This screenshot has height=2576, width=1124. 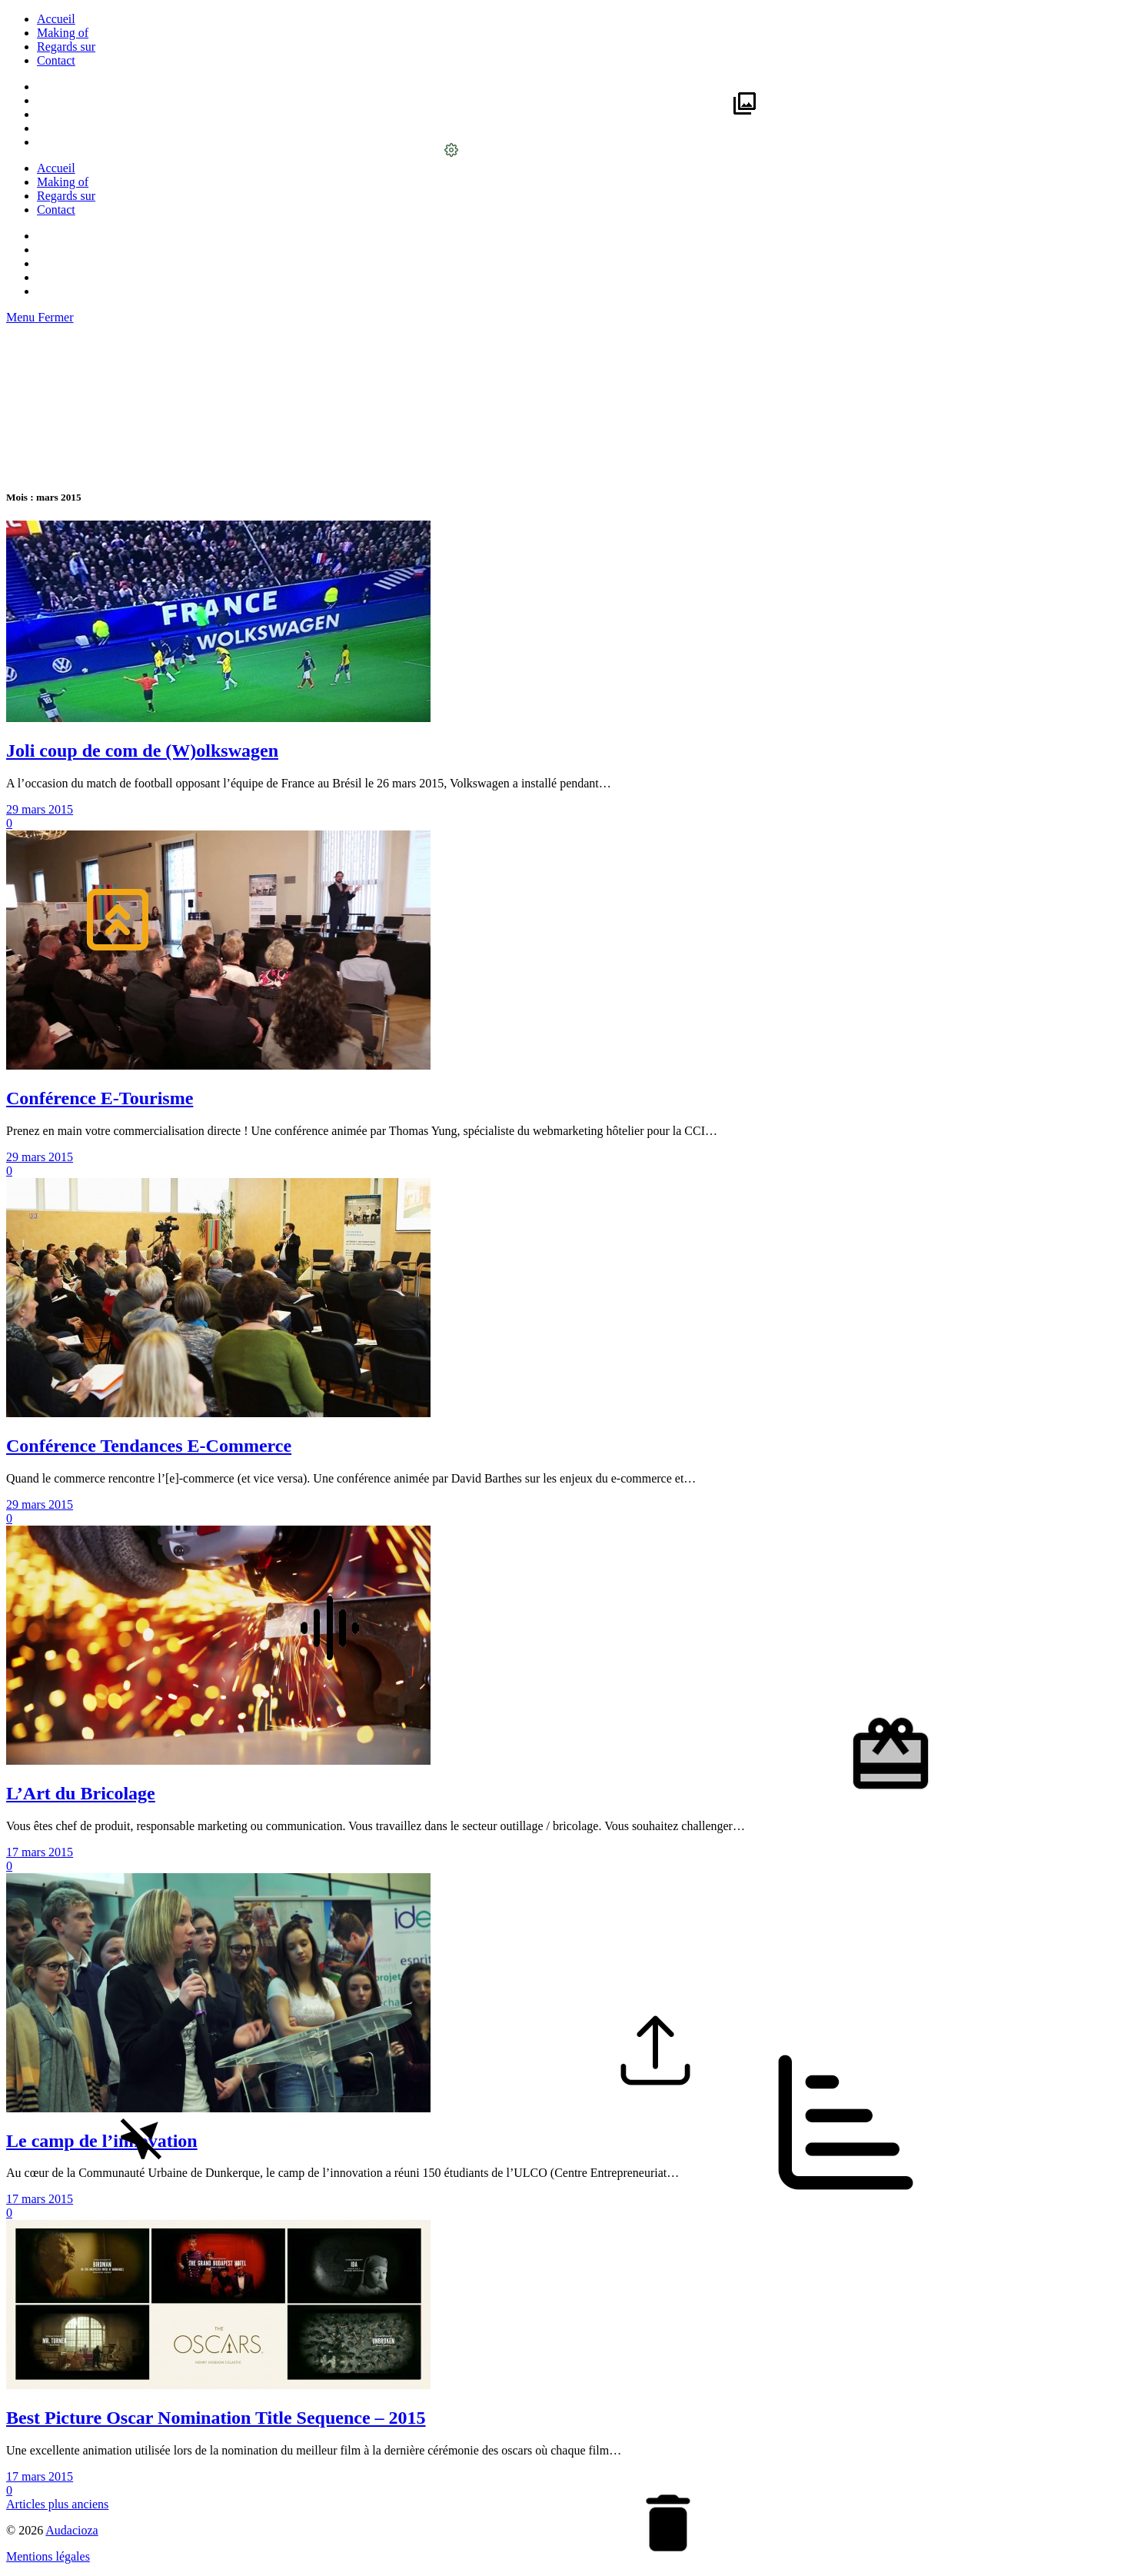 I want to click on scroll to top of page, so click(x=118, y=920).